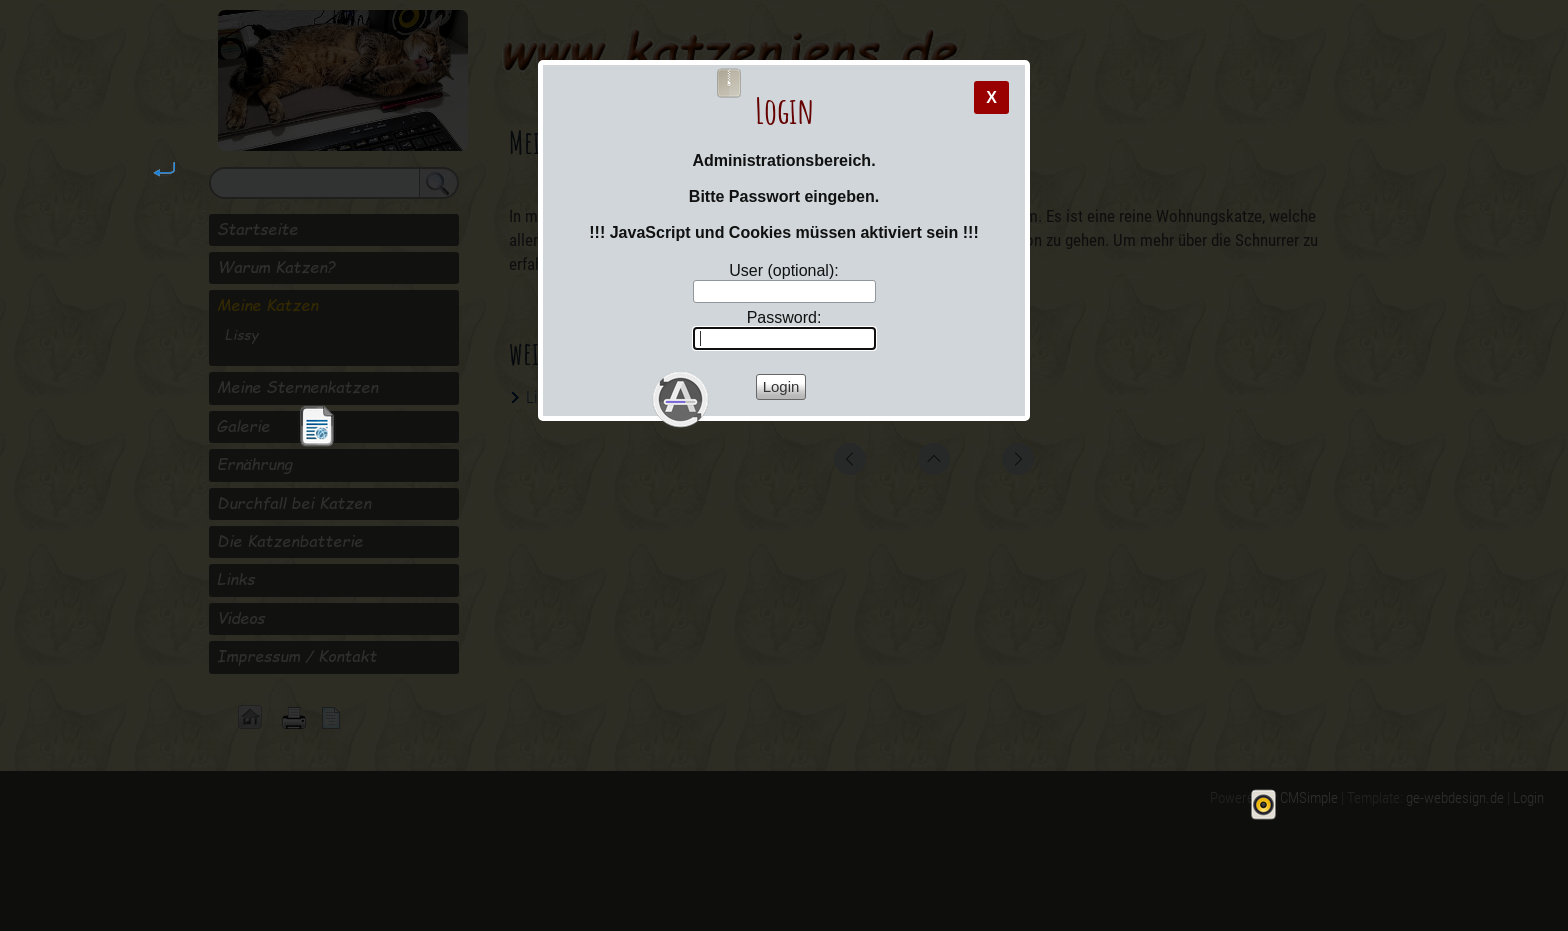 The width and height of the screenshot is (1568, 931). Describe the element at coordinates (729, 83) in the screenshot. I see `open archive manager to compress or extract files` at that location.